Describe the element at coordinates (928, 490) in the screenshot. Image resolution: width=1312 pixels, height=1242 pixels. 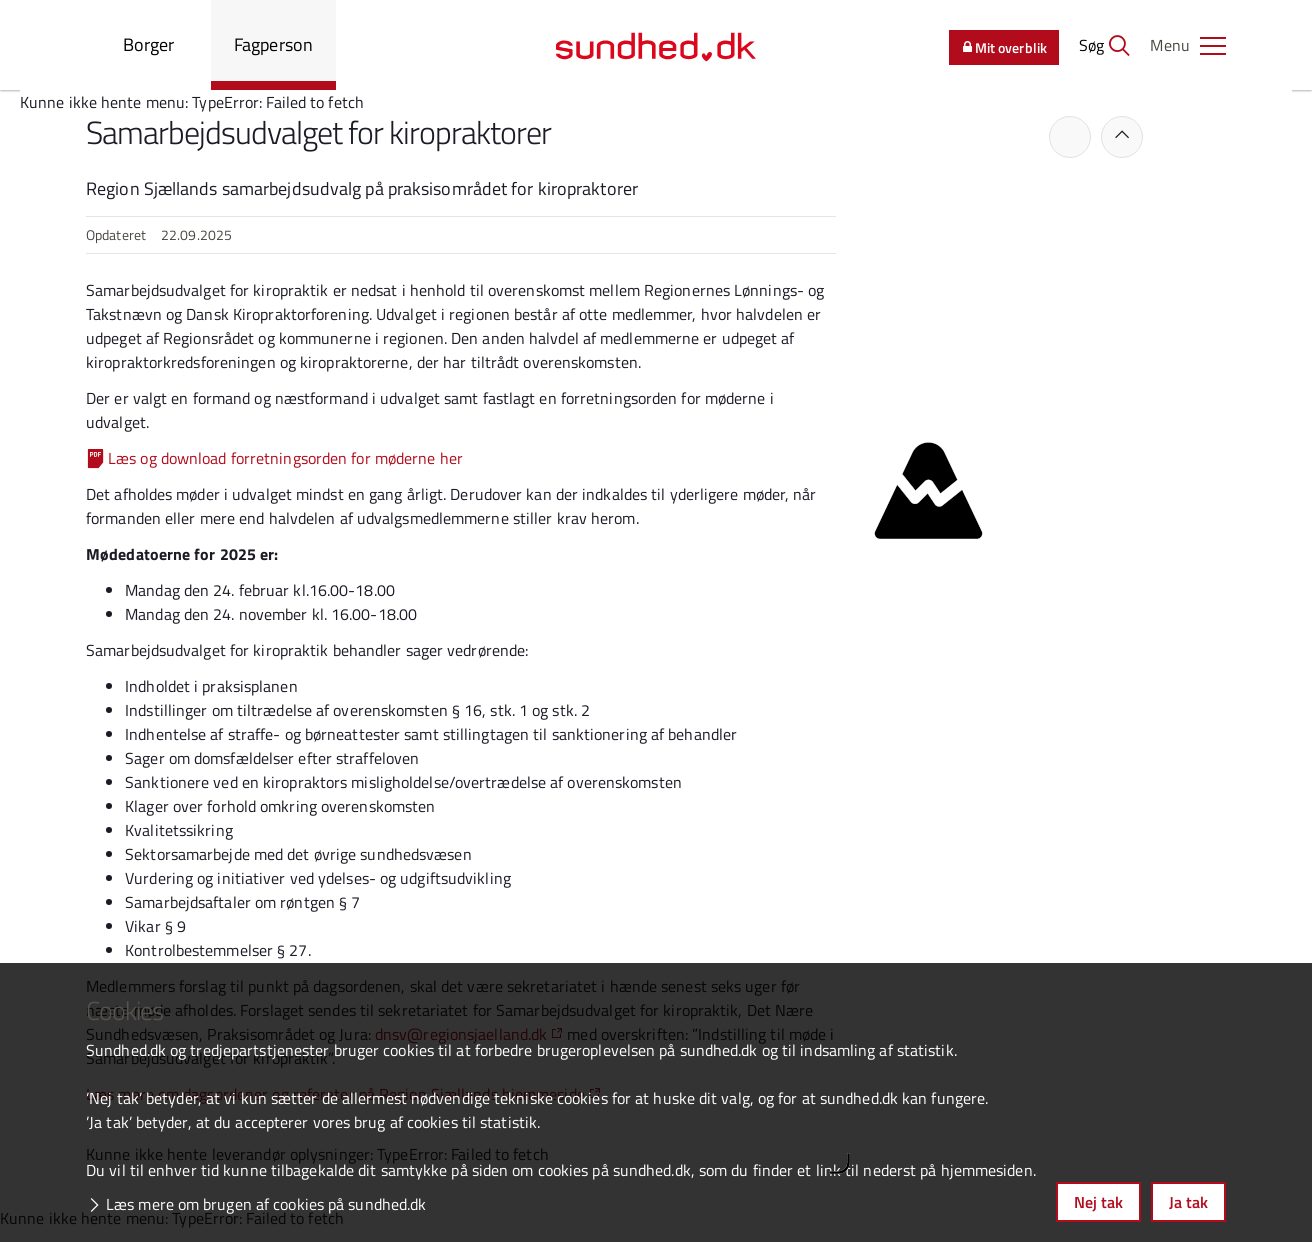
I see `view outdoor or nature-related content` at that location.